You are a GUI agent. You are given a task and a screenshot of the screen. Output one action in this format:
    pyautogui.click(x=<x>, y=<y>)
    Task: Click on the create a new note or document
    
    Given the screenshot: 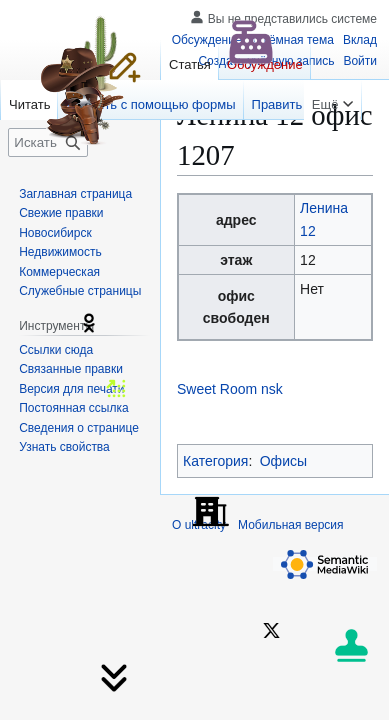 What is the action you would take?
    pyautogui.click(x=123, y=65)
    